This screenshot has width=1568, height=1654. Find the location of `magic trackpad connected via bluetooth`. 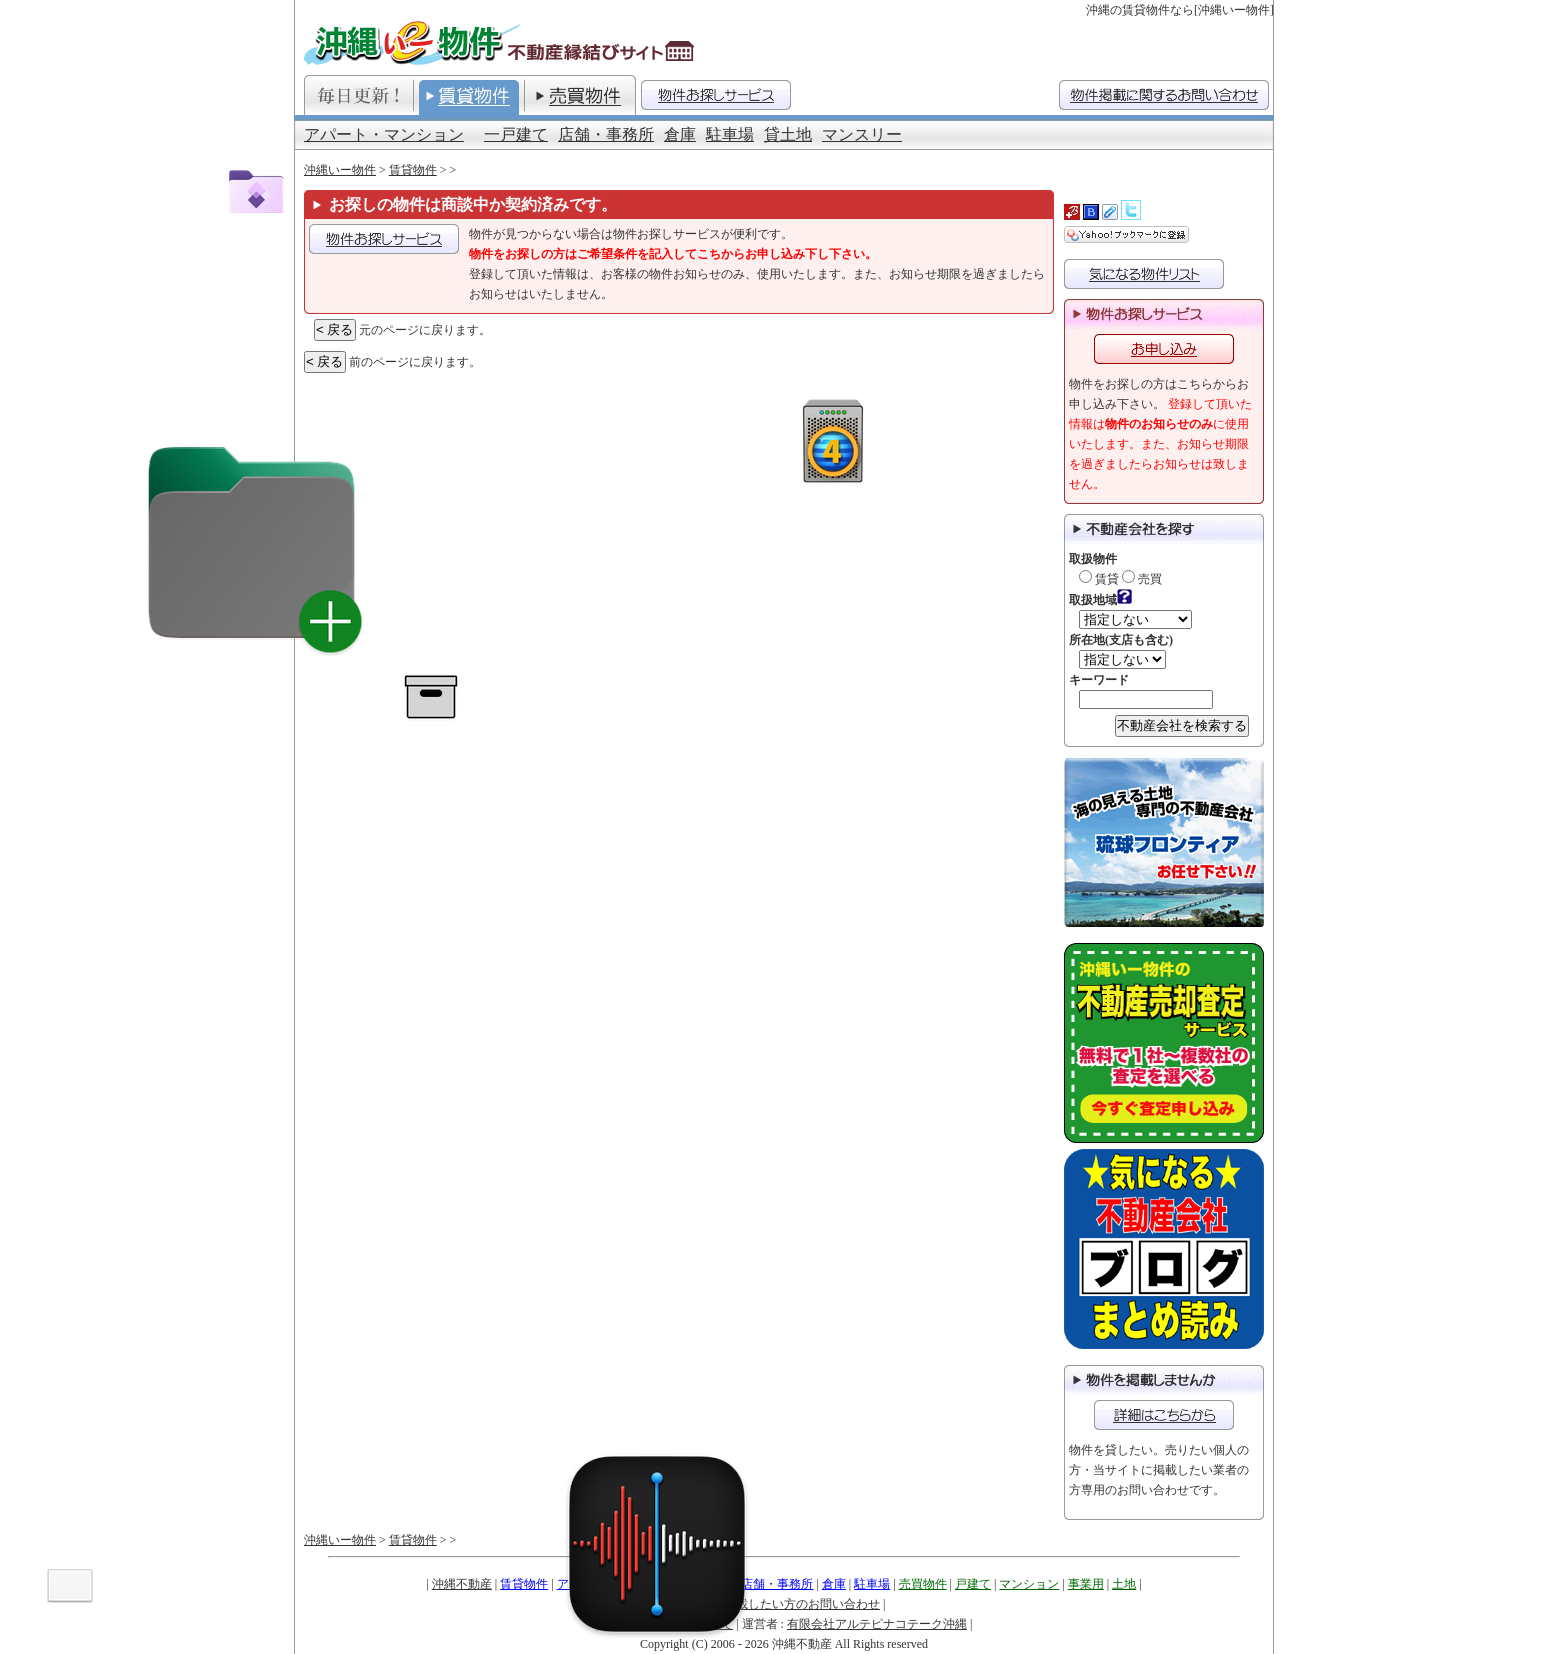

magic trackpad connected via bluetooth is located at coordinates (70, 1585).